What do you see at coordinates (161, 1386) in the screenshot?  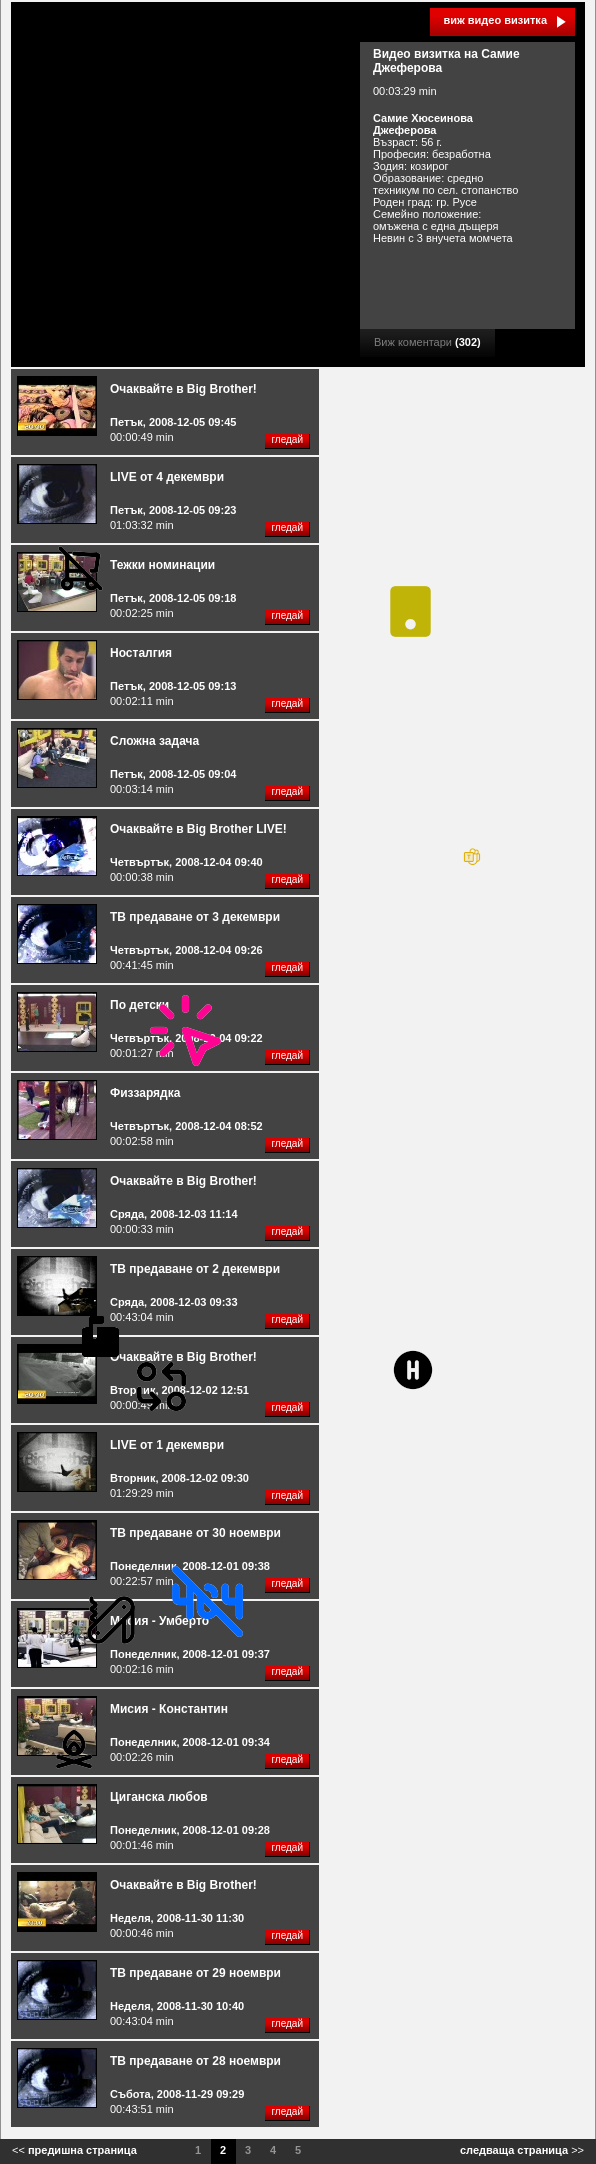 I see `transform or convert selected object` at bounding box center [161, 1386].